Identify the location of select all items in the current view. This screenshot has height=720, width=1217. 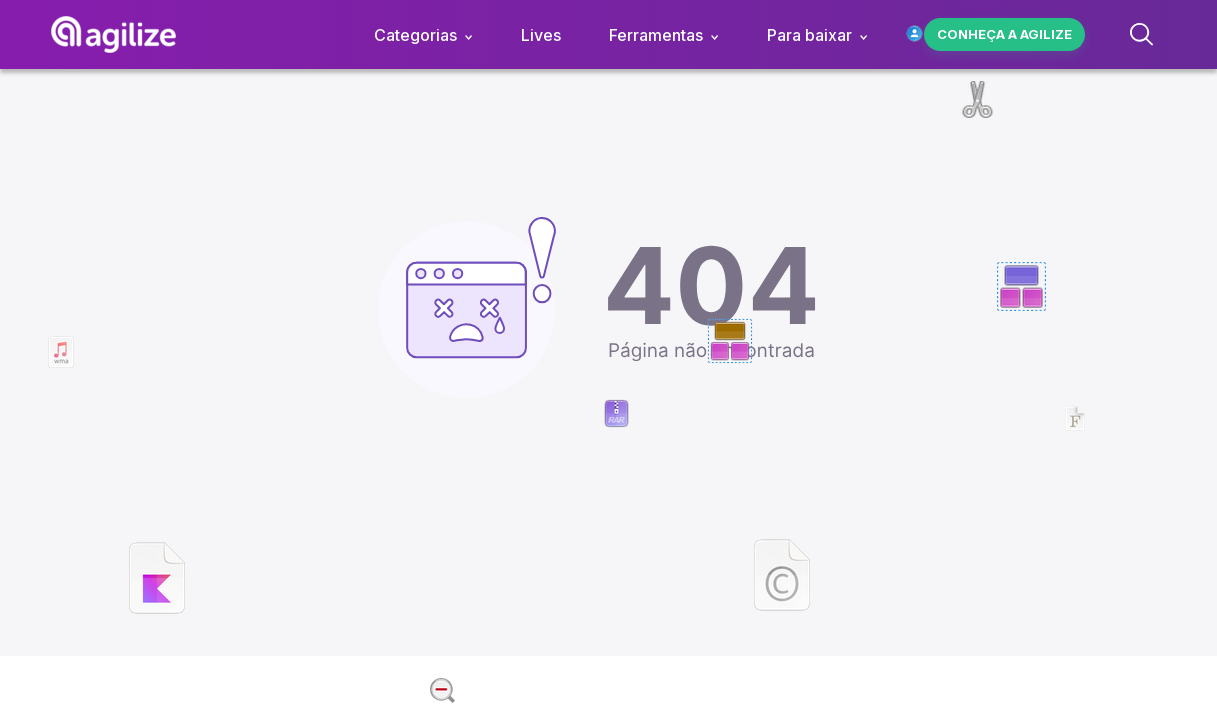
(730, 341).